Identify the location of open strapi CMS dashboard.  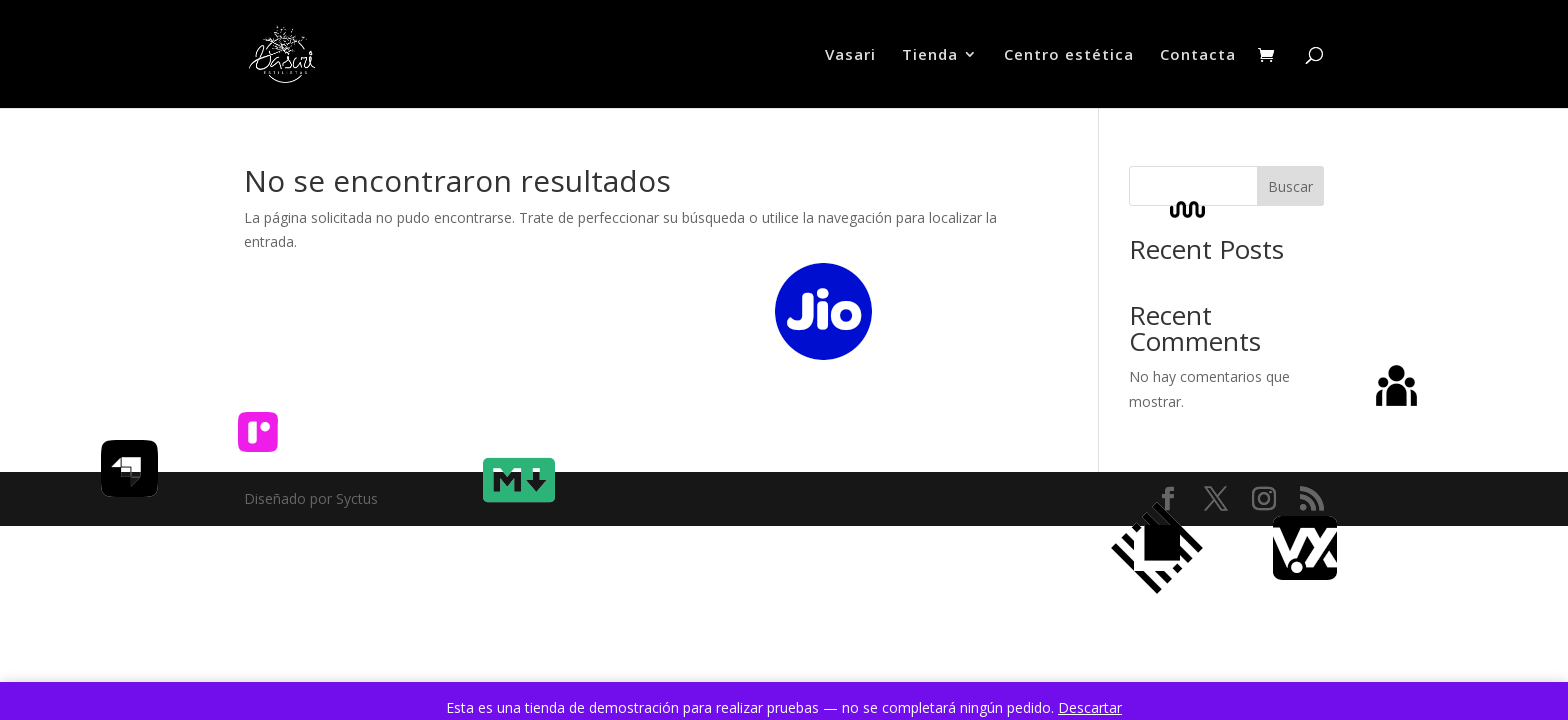
(129, 468).